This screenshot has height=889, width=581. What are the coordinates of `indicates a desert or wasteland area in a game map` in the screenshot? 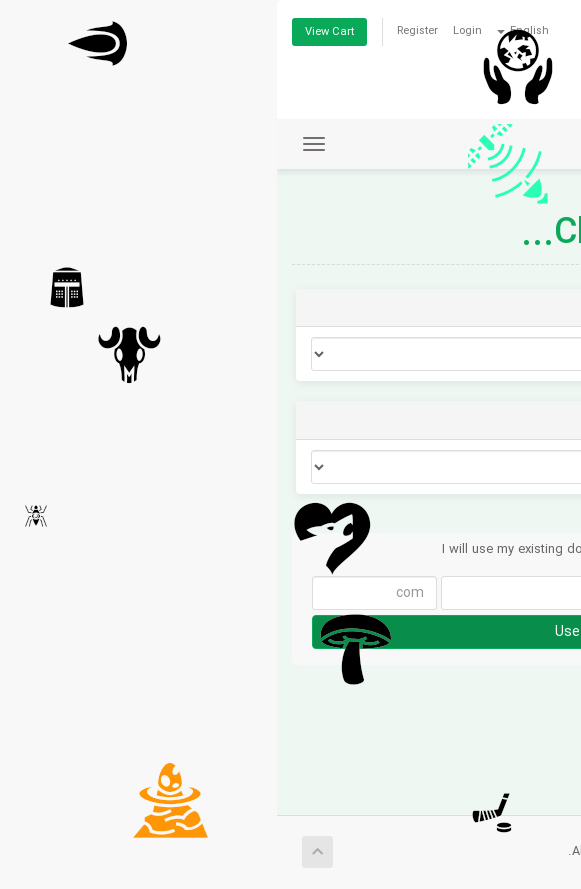 It's located at (129, 352).